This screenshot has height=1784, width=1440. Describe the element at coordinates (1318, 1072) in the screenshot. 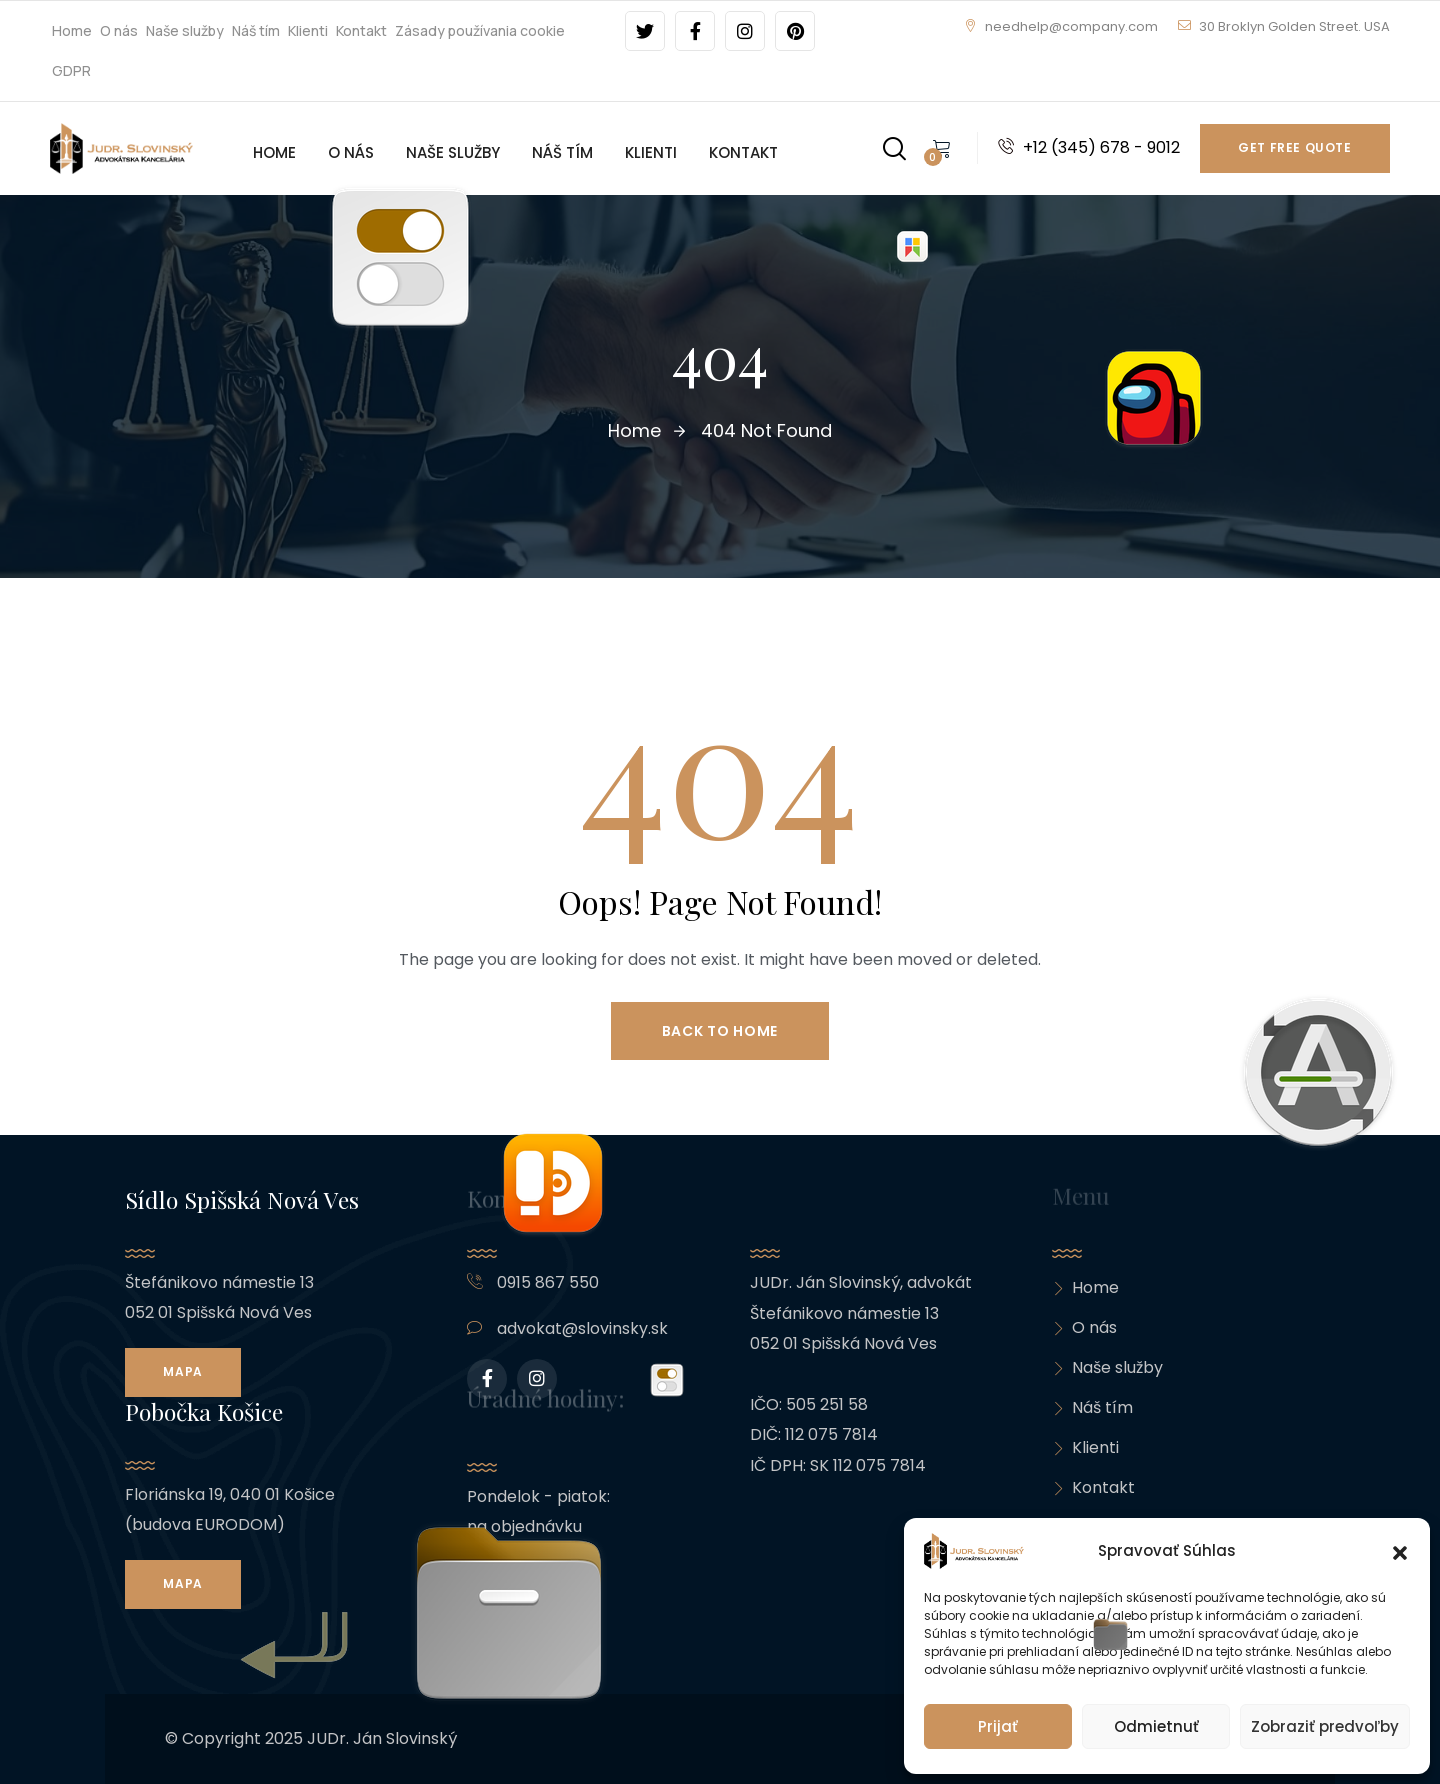

I see `check for available software updates` at that location.